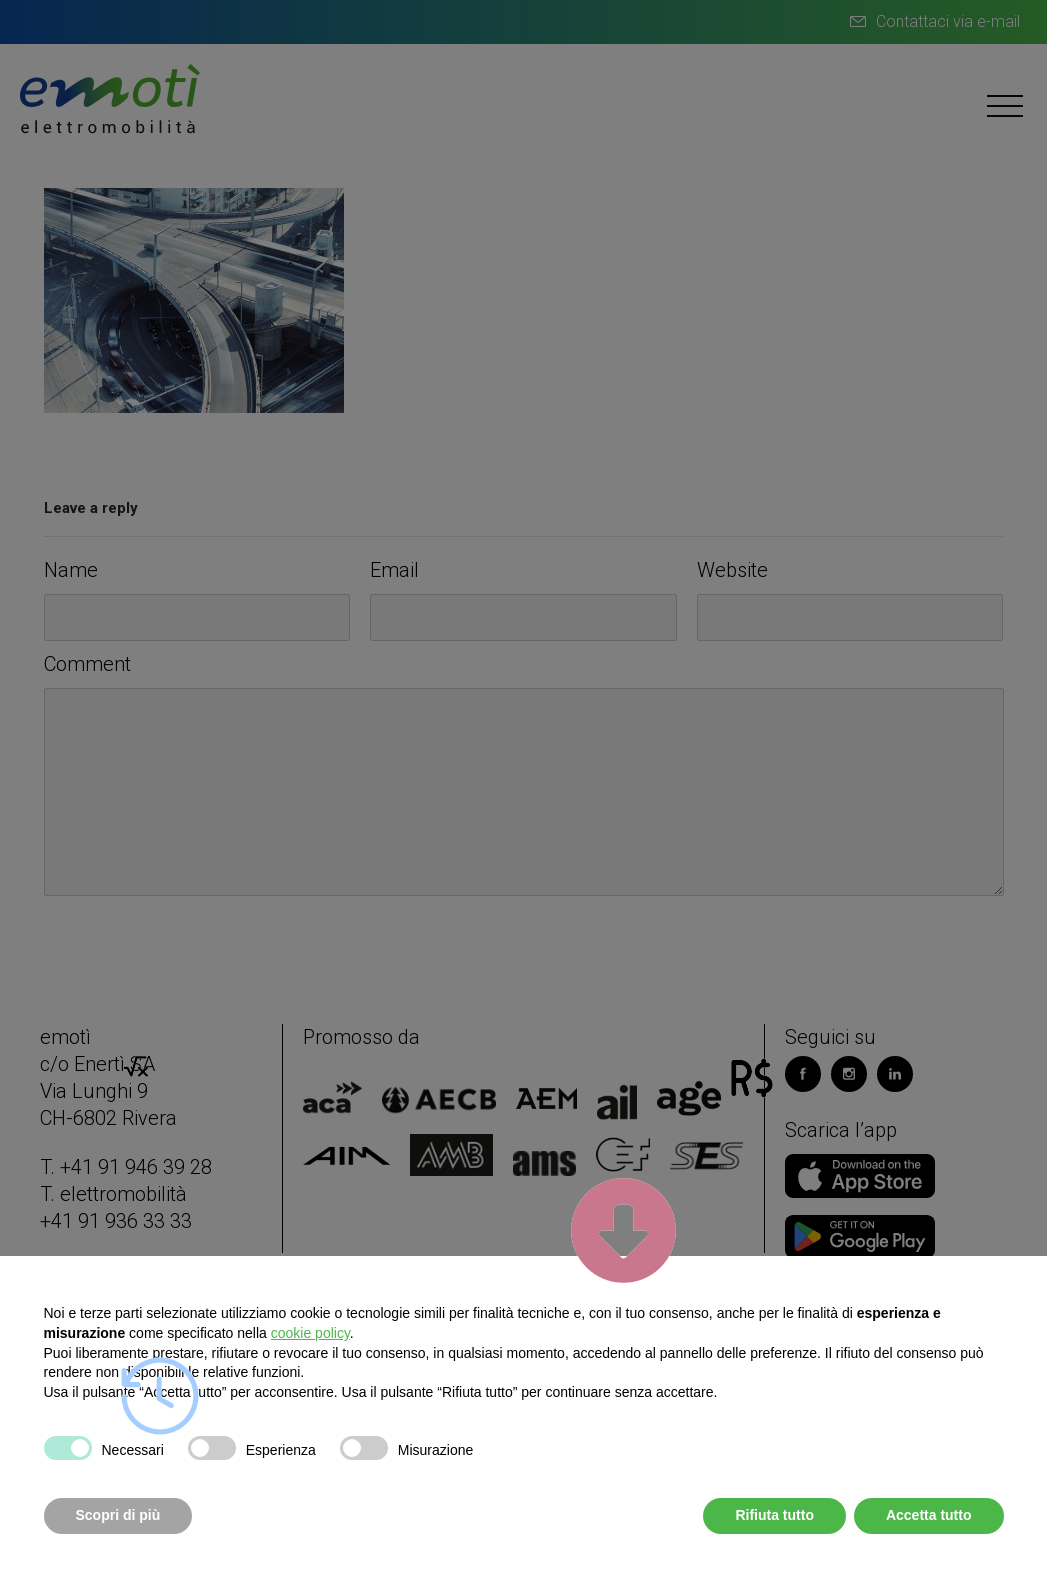 Image resolution: width=1047 pixels, height=1570 pixels. I want to click on view commit or activity history, so click(160, 1396).